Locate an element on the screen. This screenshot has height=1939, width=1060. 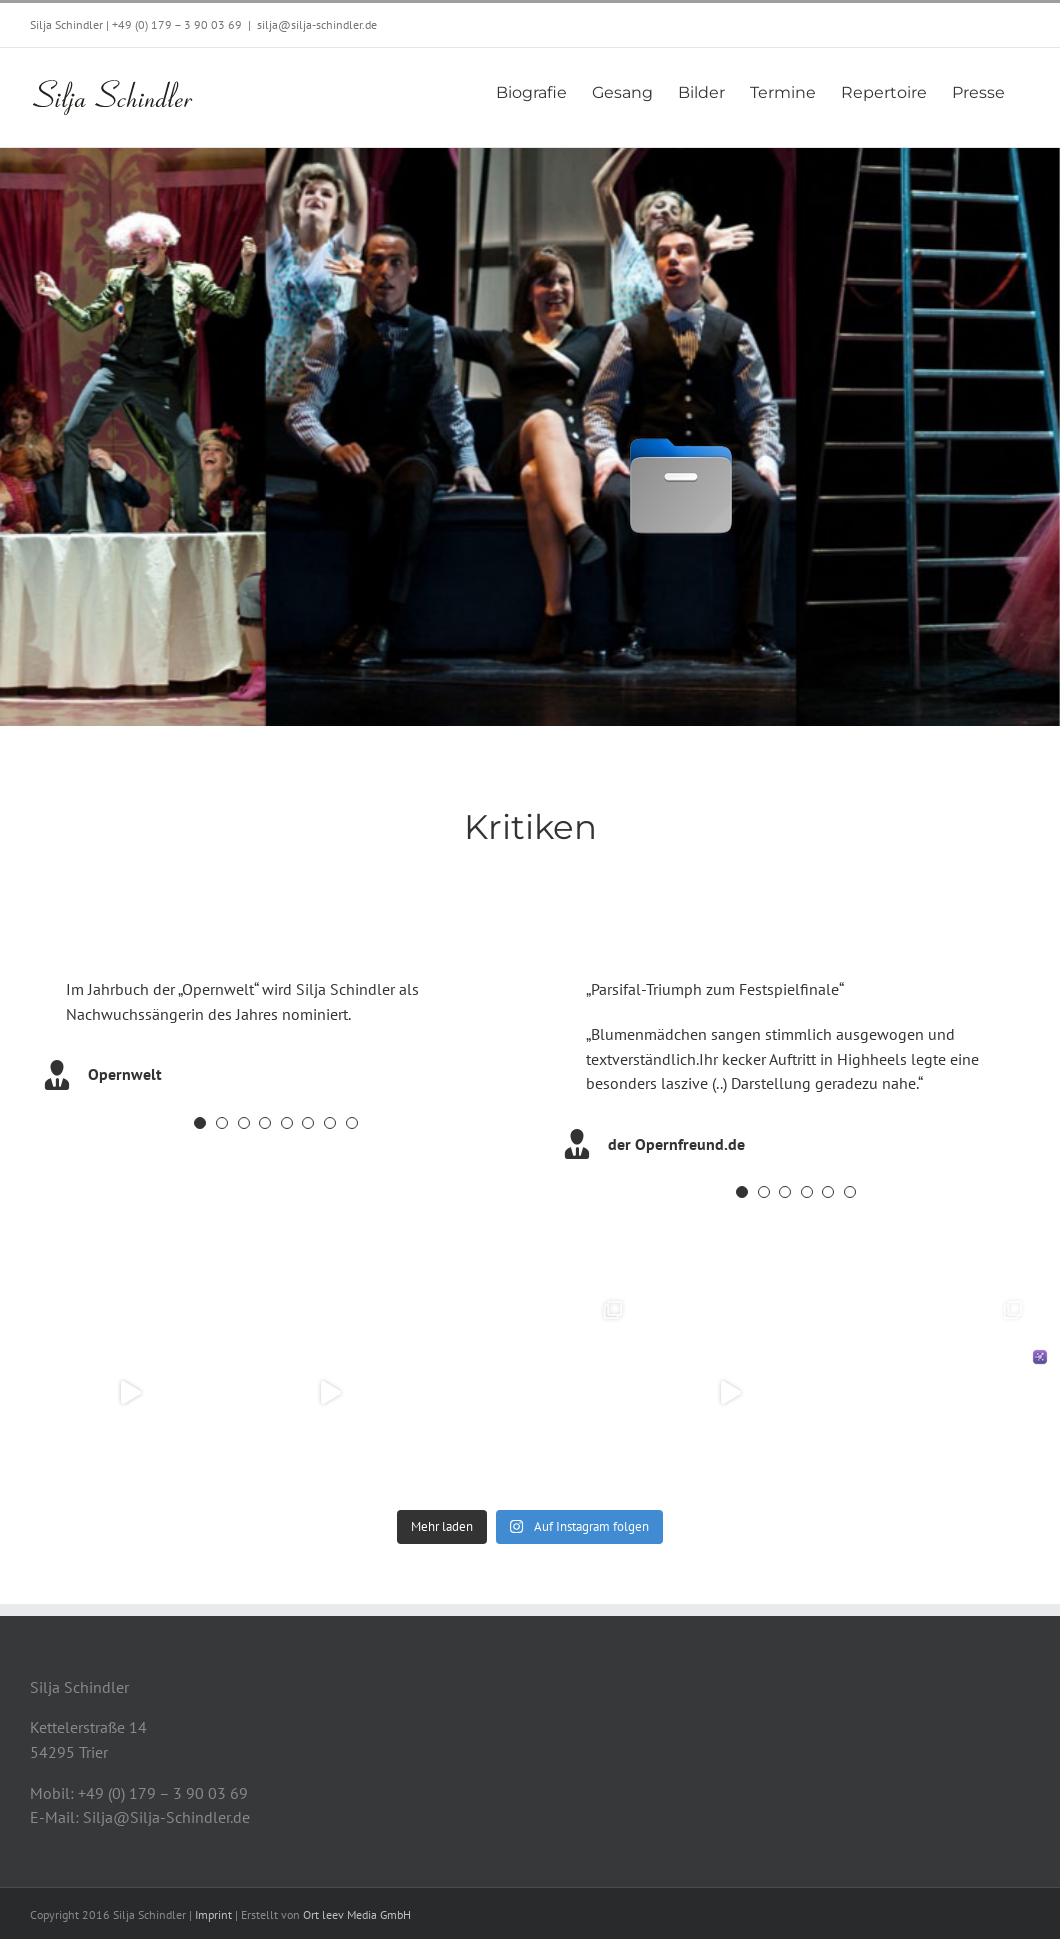
open warpinator to share files between devices on the same network is located at coordinates (1040, 1357).